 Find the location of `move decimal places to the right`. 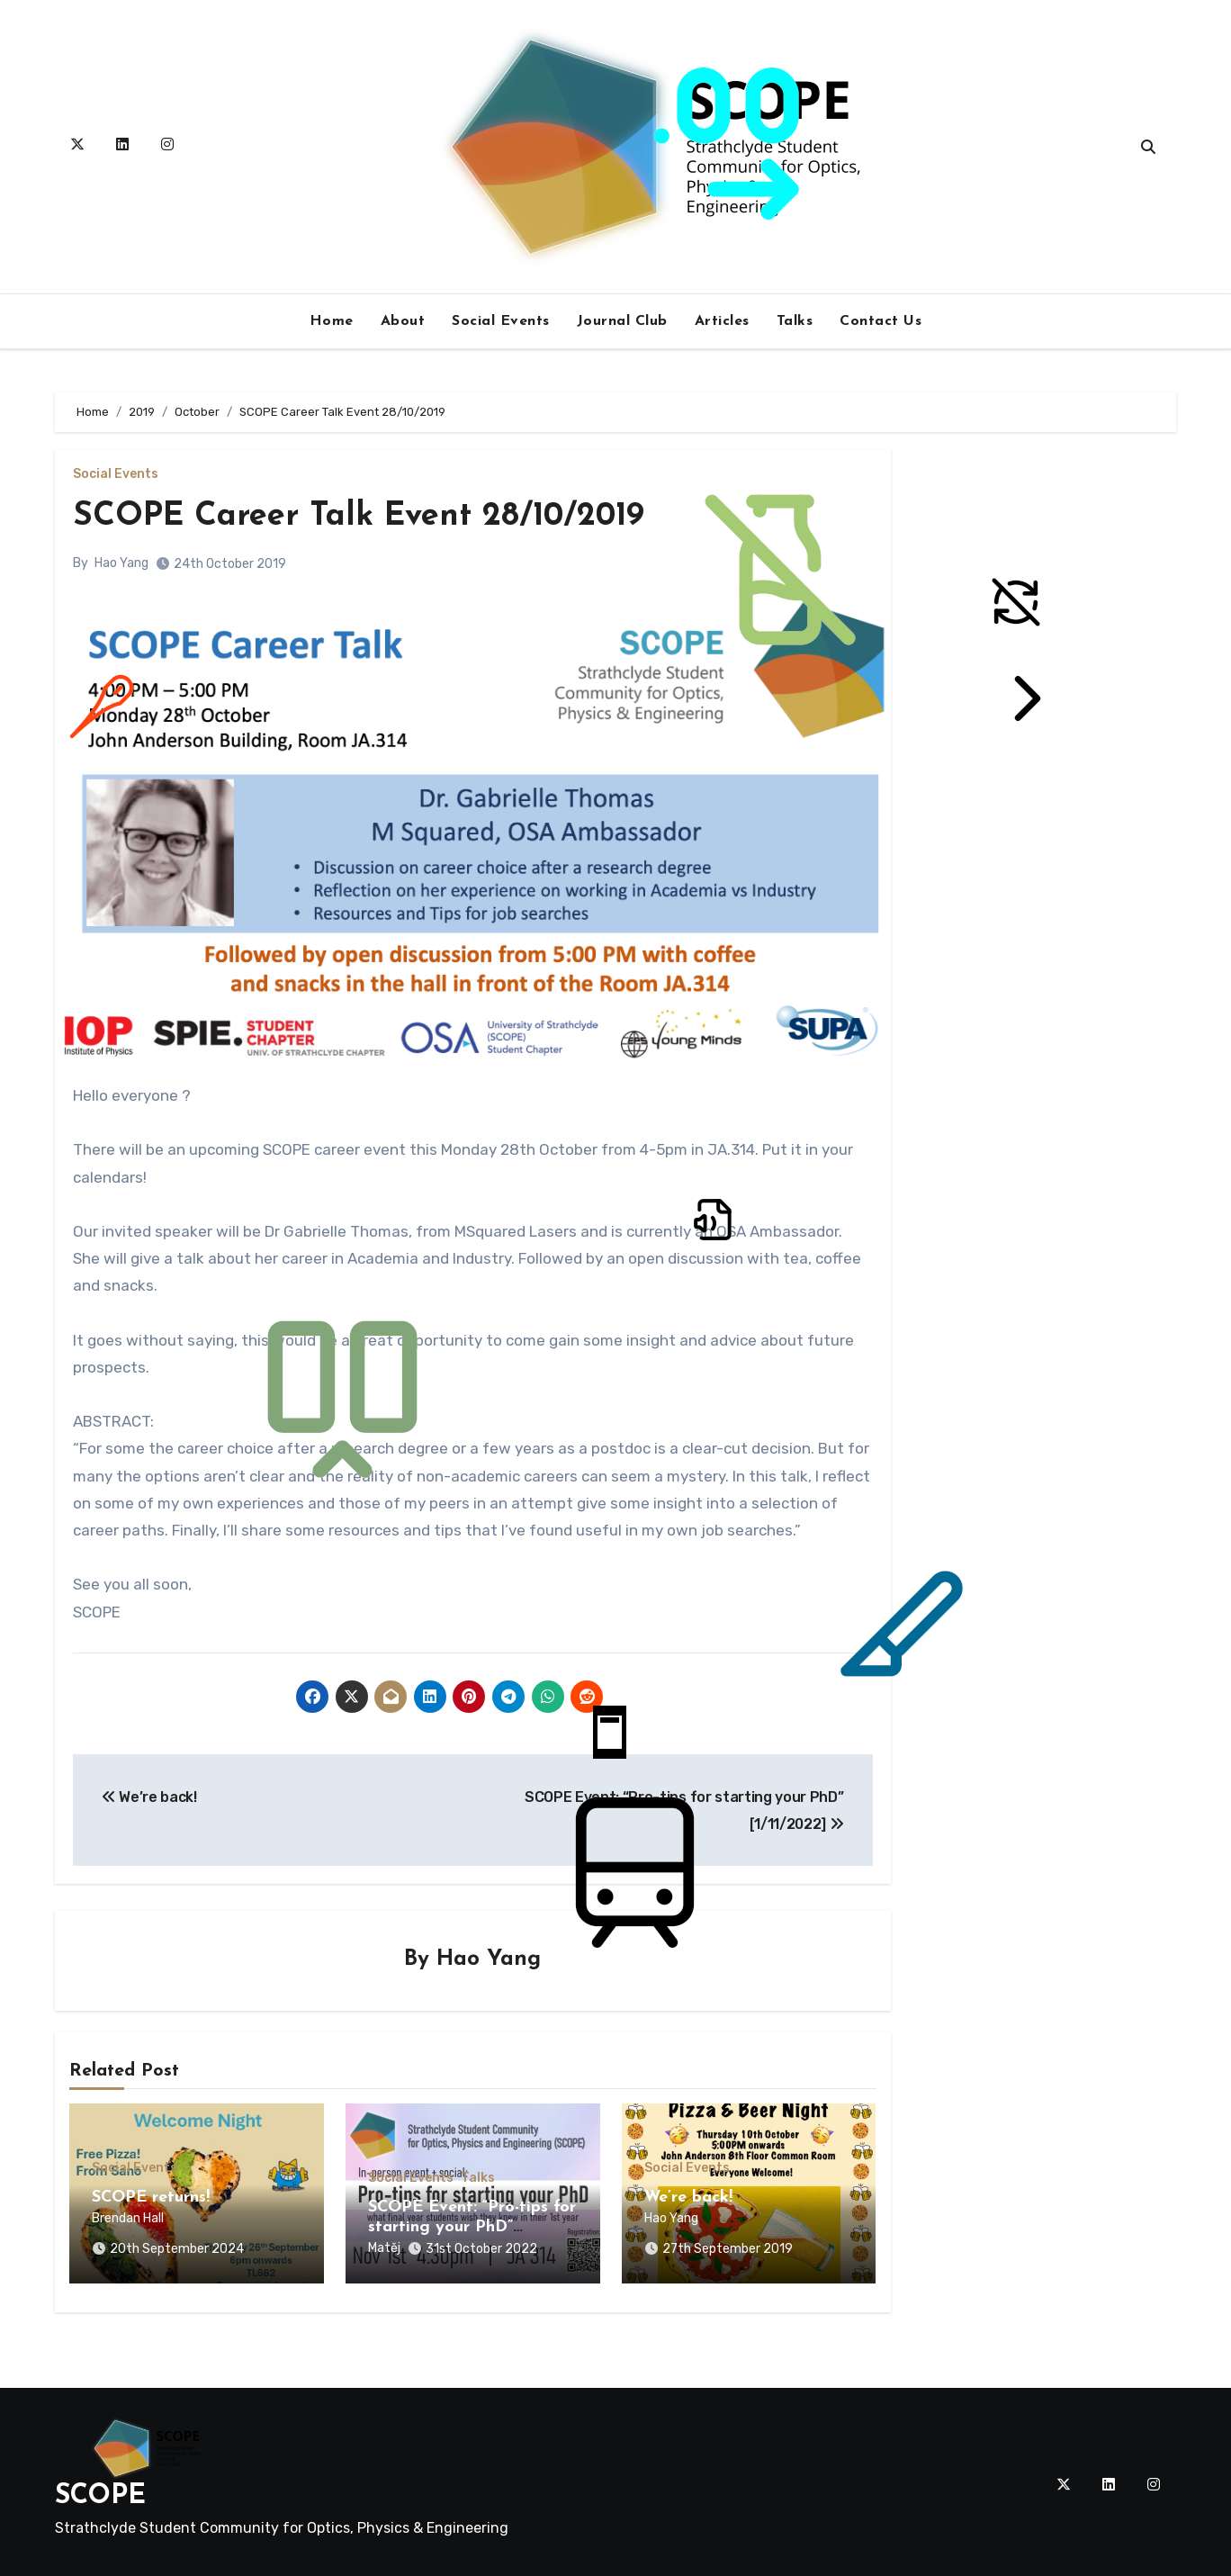

move decimal places to the right is located at coordinates (730, 143).